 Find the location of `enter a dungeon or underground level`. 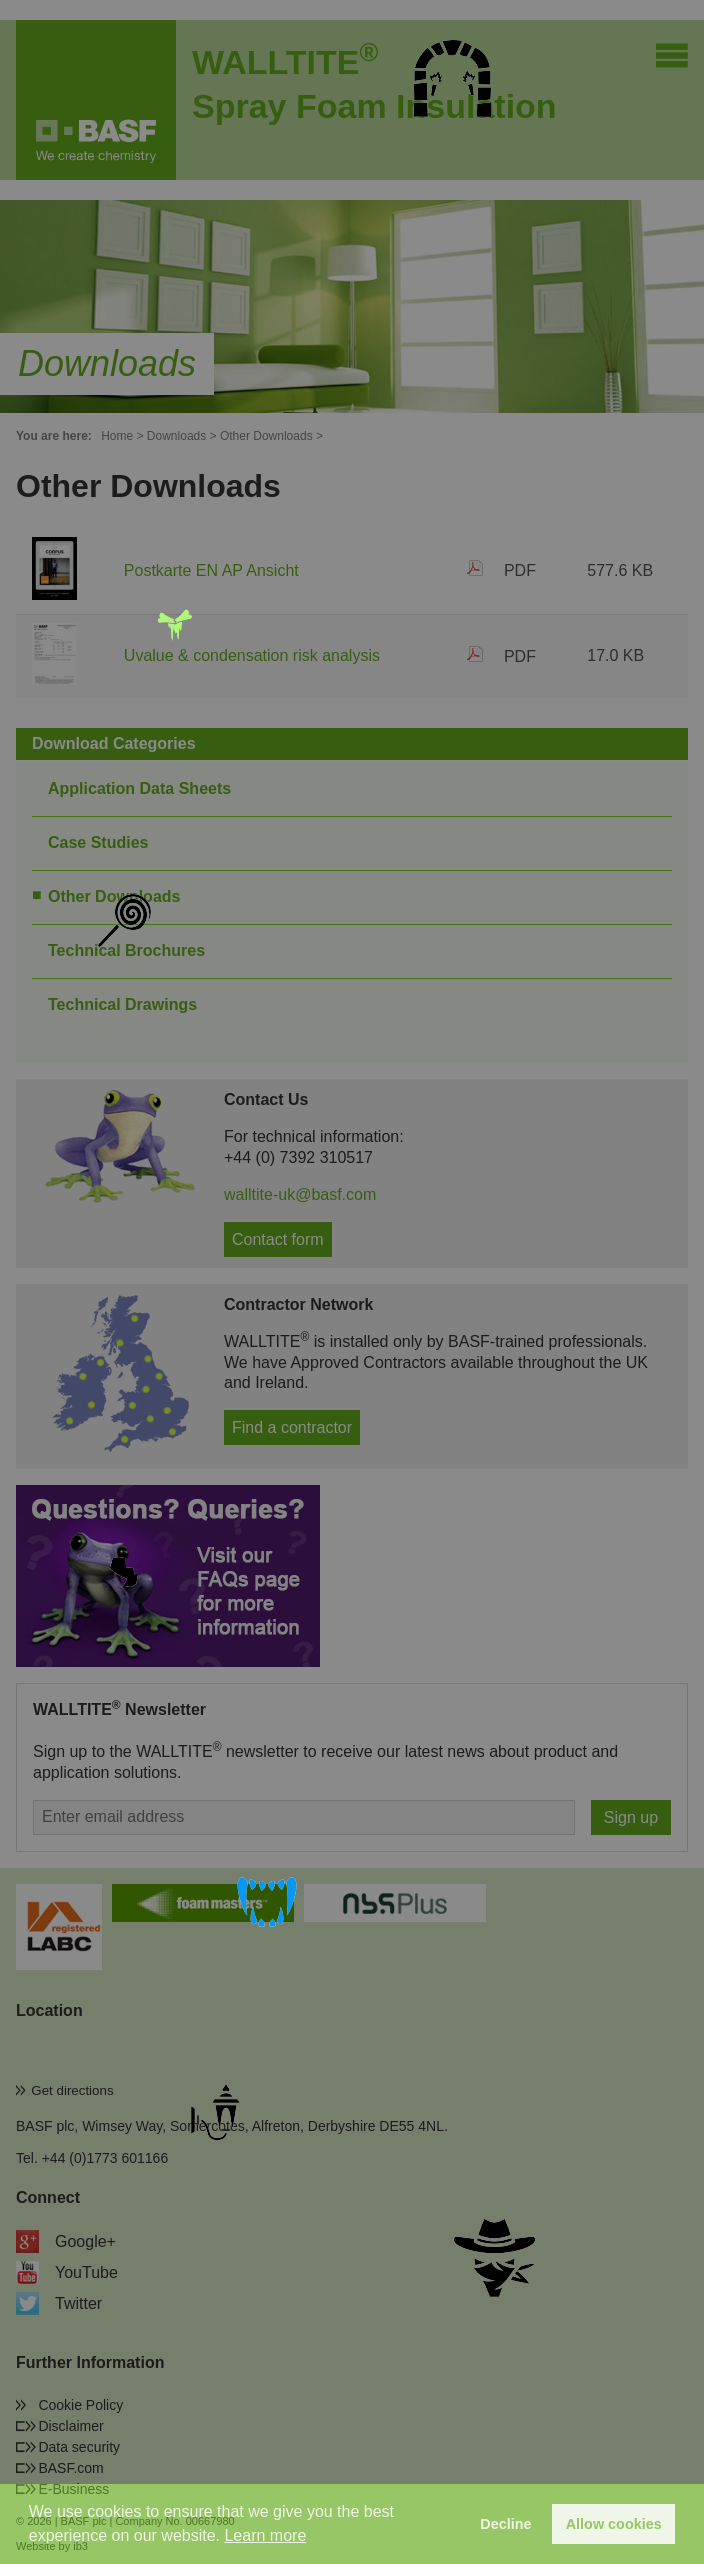

enter a dungeon or underground level is located at coordinates (452, 78).